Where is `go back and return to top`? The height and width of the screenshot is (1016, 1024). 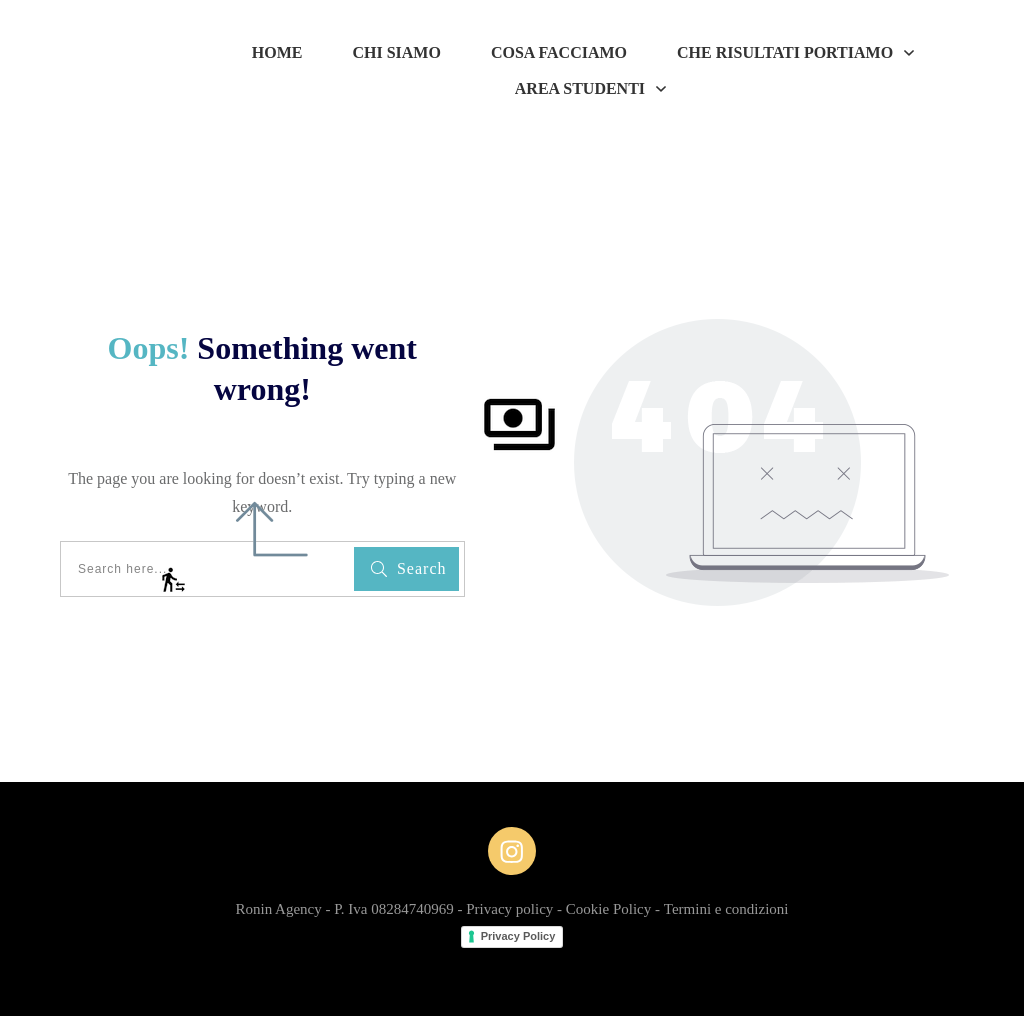
go back and return to top is located at coordinates (269, 532).